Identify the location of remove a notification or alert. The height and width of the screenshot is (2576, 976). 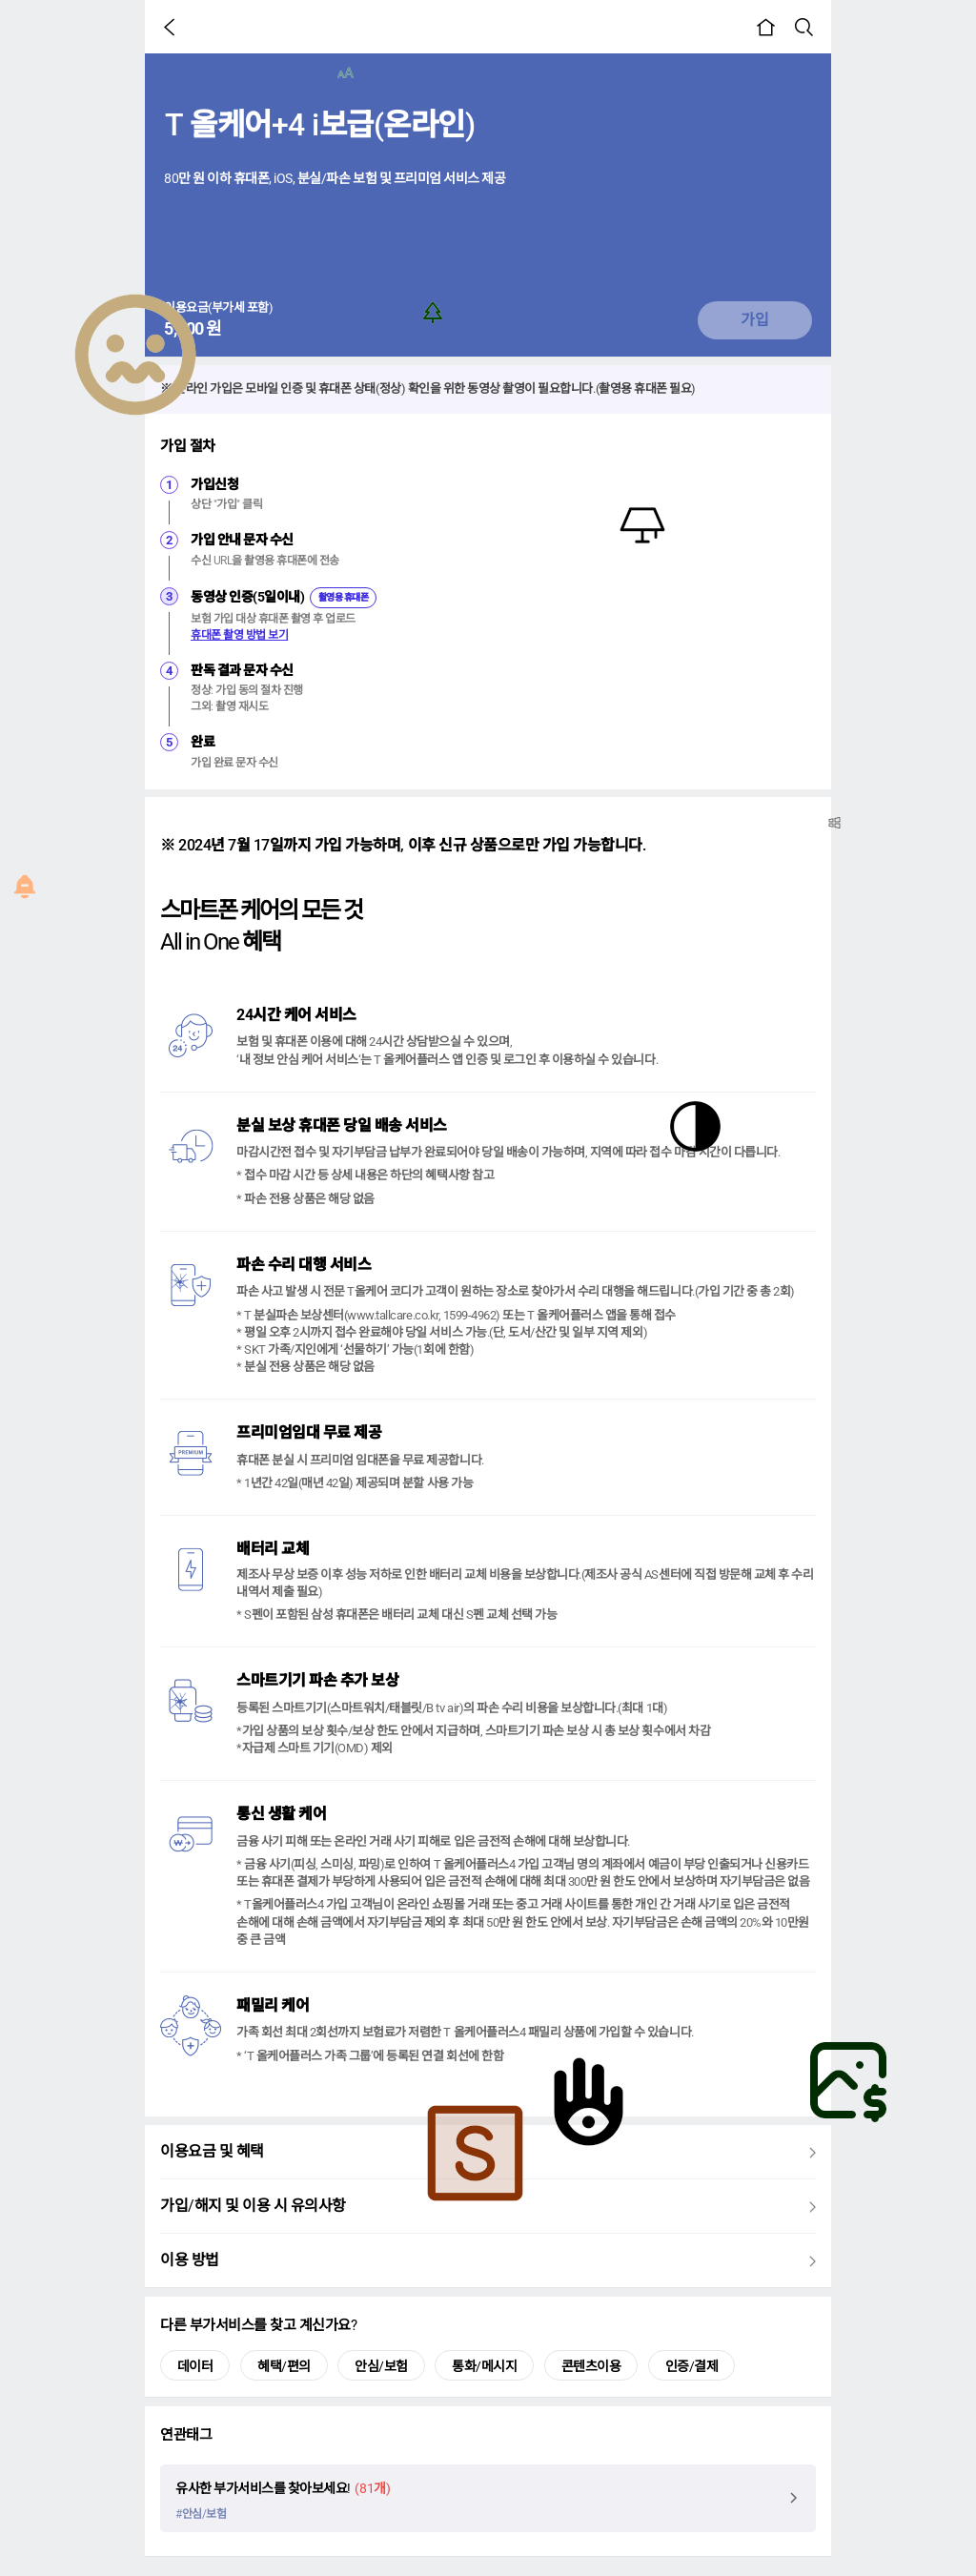
(25, 887).